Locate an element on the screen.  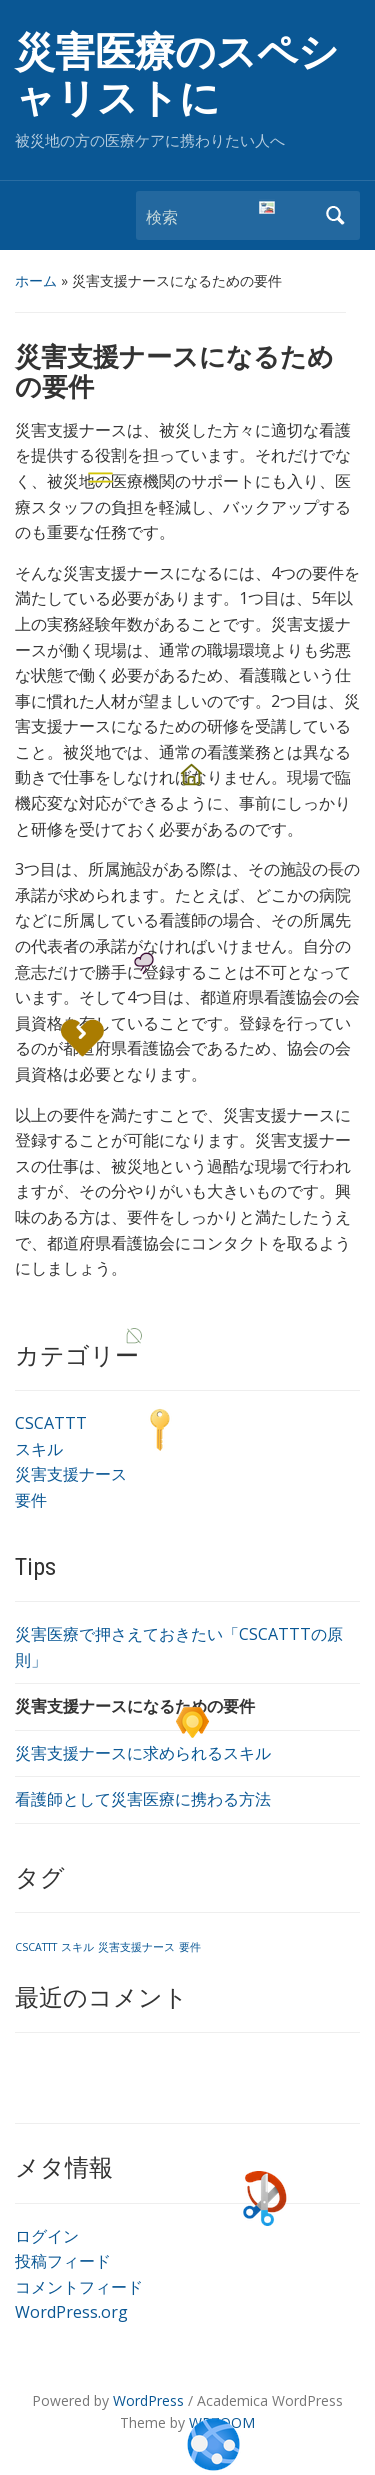
view photos or images is located at coordinates (267, 206).